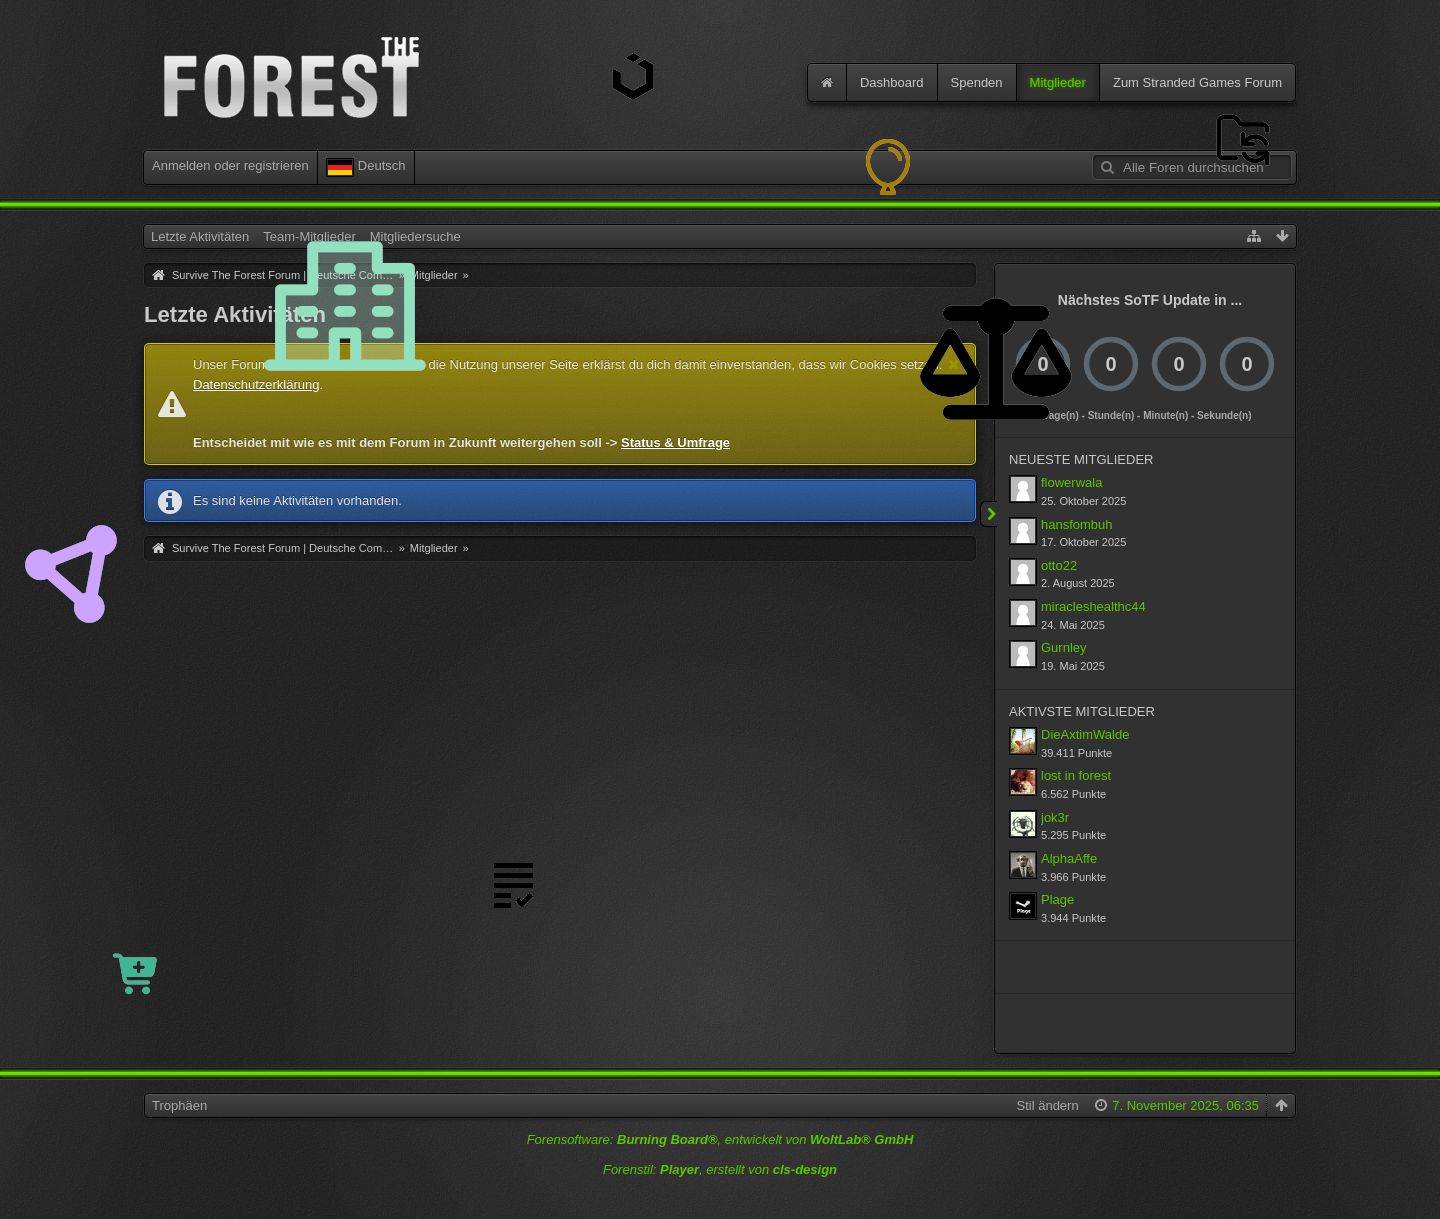 The height and width of the screenshot is (1219, 1440). I want to click on UIkit framework logo, so click(633, 76).